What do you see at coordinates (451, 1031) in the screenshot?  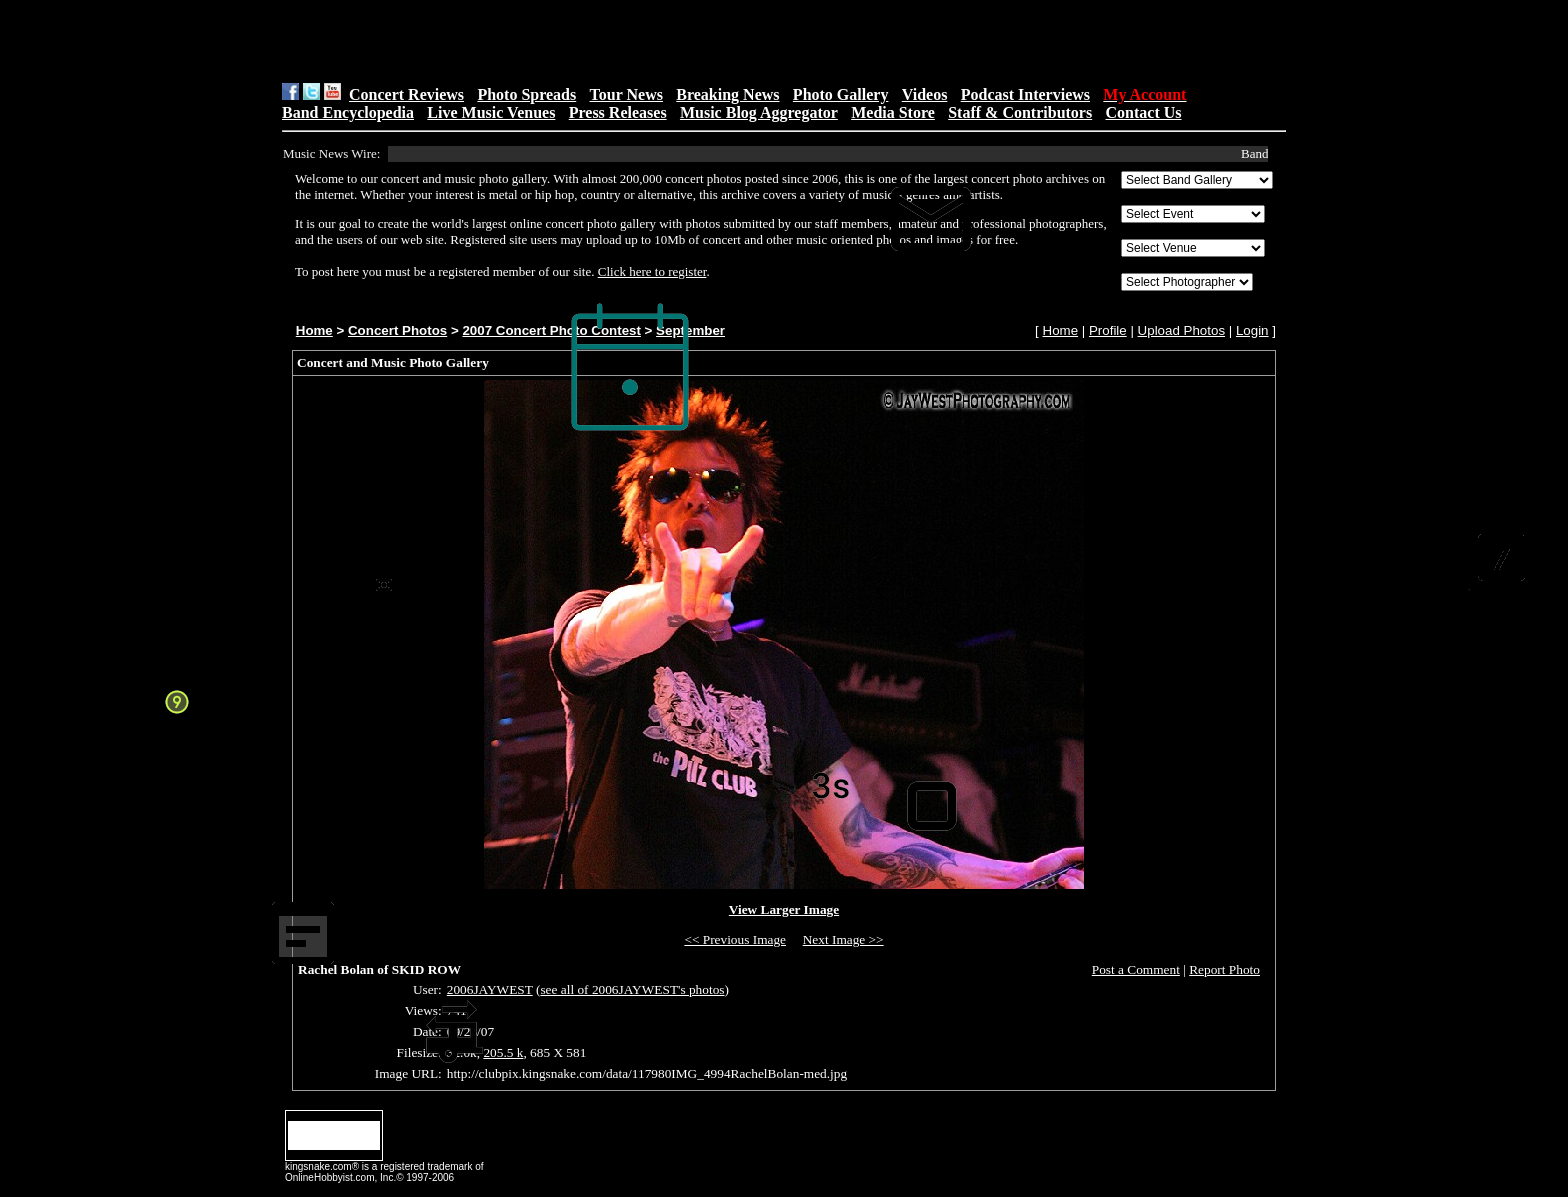 I see `indicates RV hookup amenities available` at bounding box center [451, 1031].